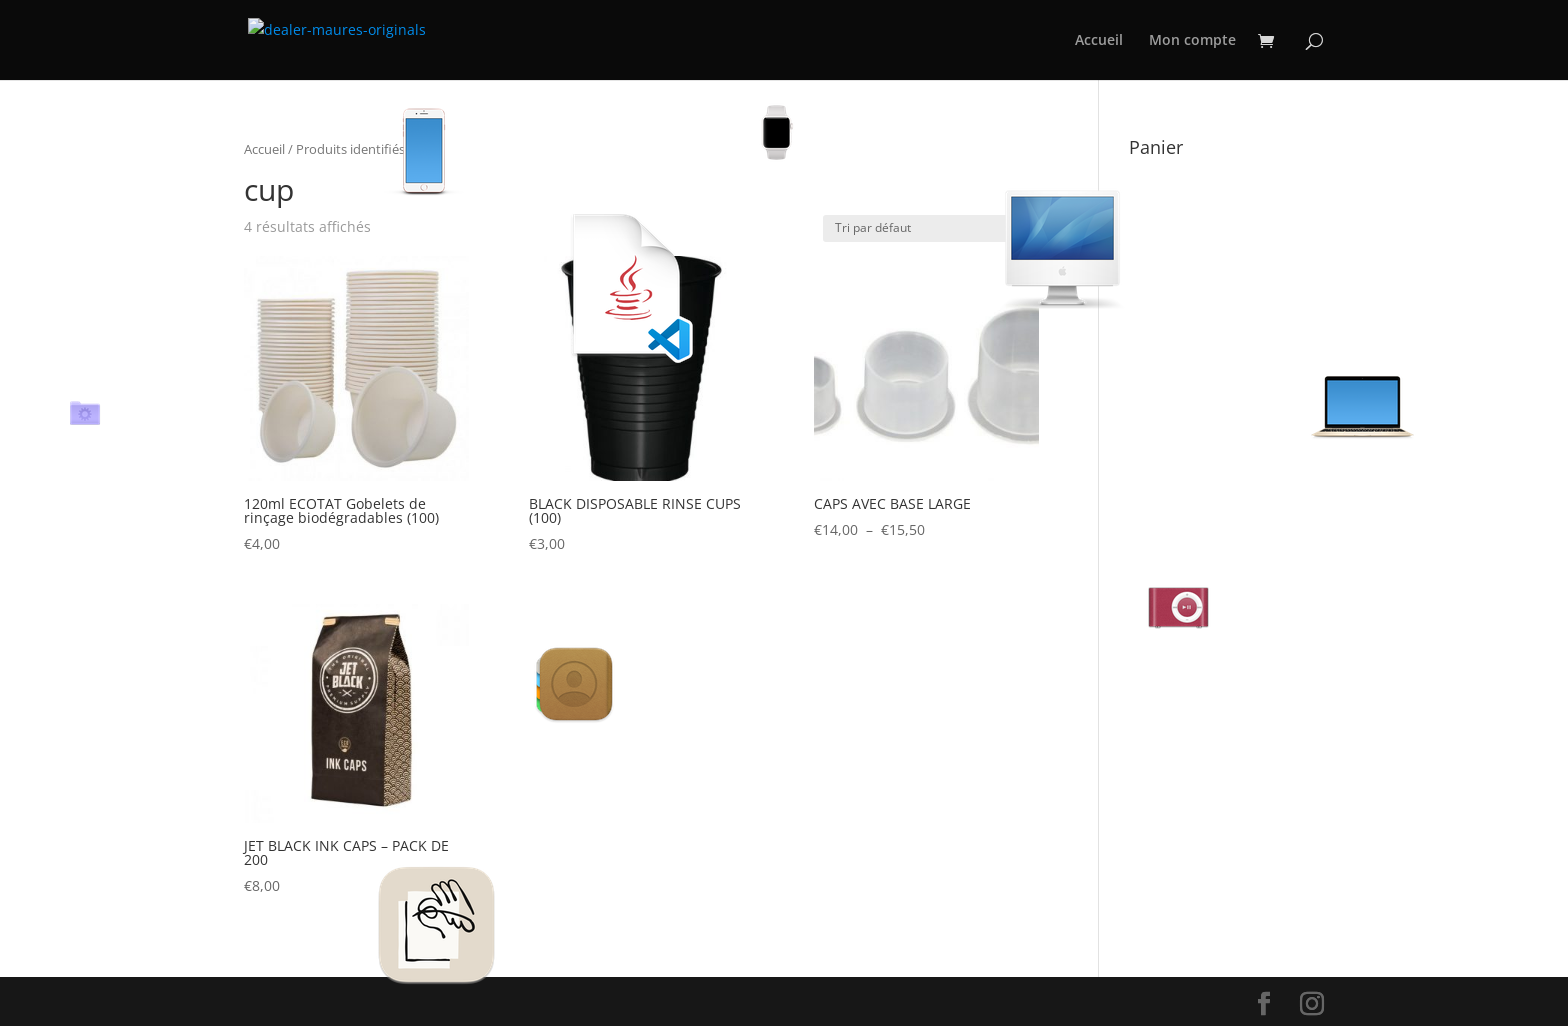  I want to click on open the contacts app, so click(576, 684).